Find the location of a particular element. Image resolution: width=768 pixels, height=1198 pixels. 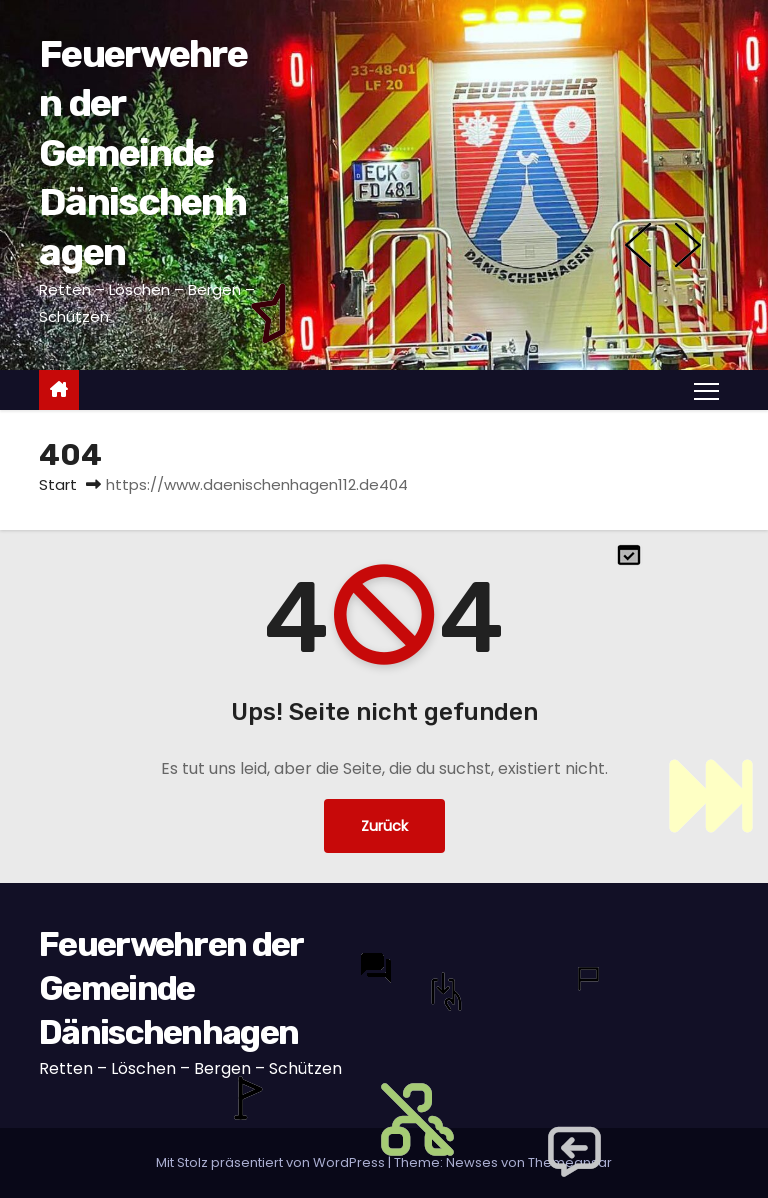

open chat or messaging is located at coordinates (376, 968).